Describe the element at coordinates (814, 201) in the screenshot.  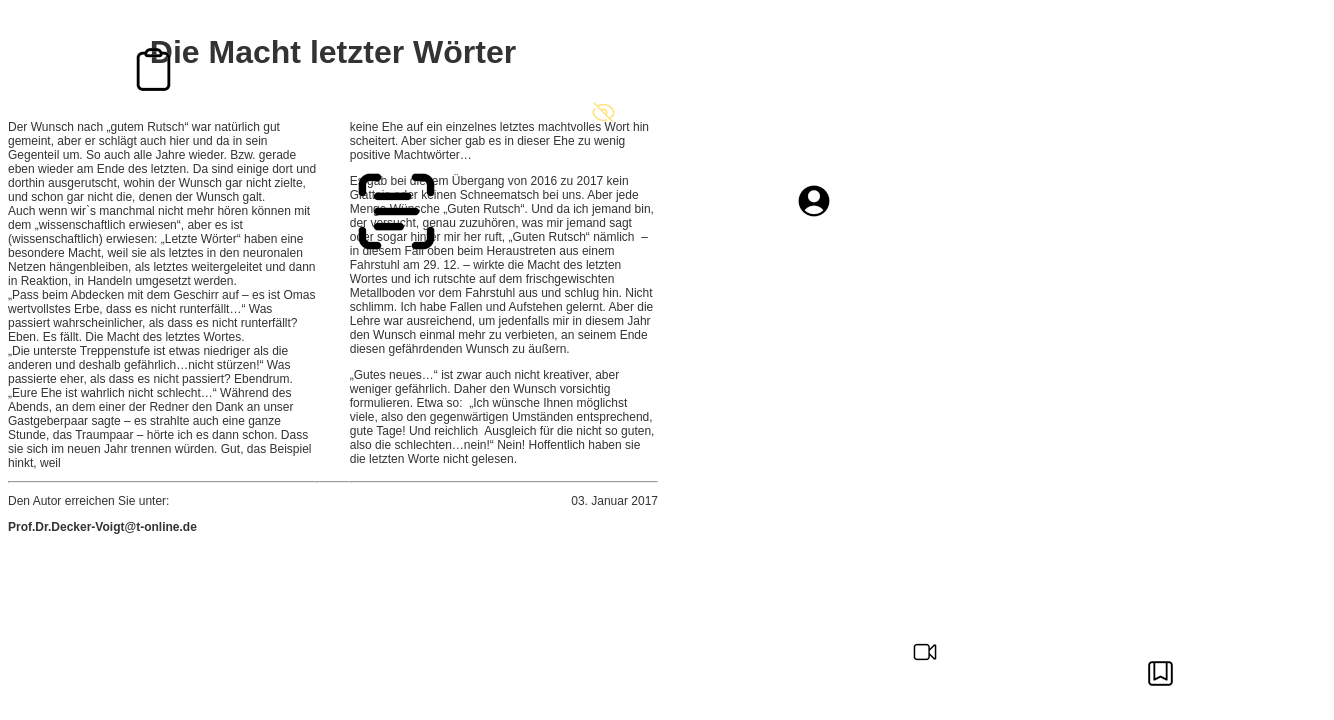
I see `view your profile` at that location.